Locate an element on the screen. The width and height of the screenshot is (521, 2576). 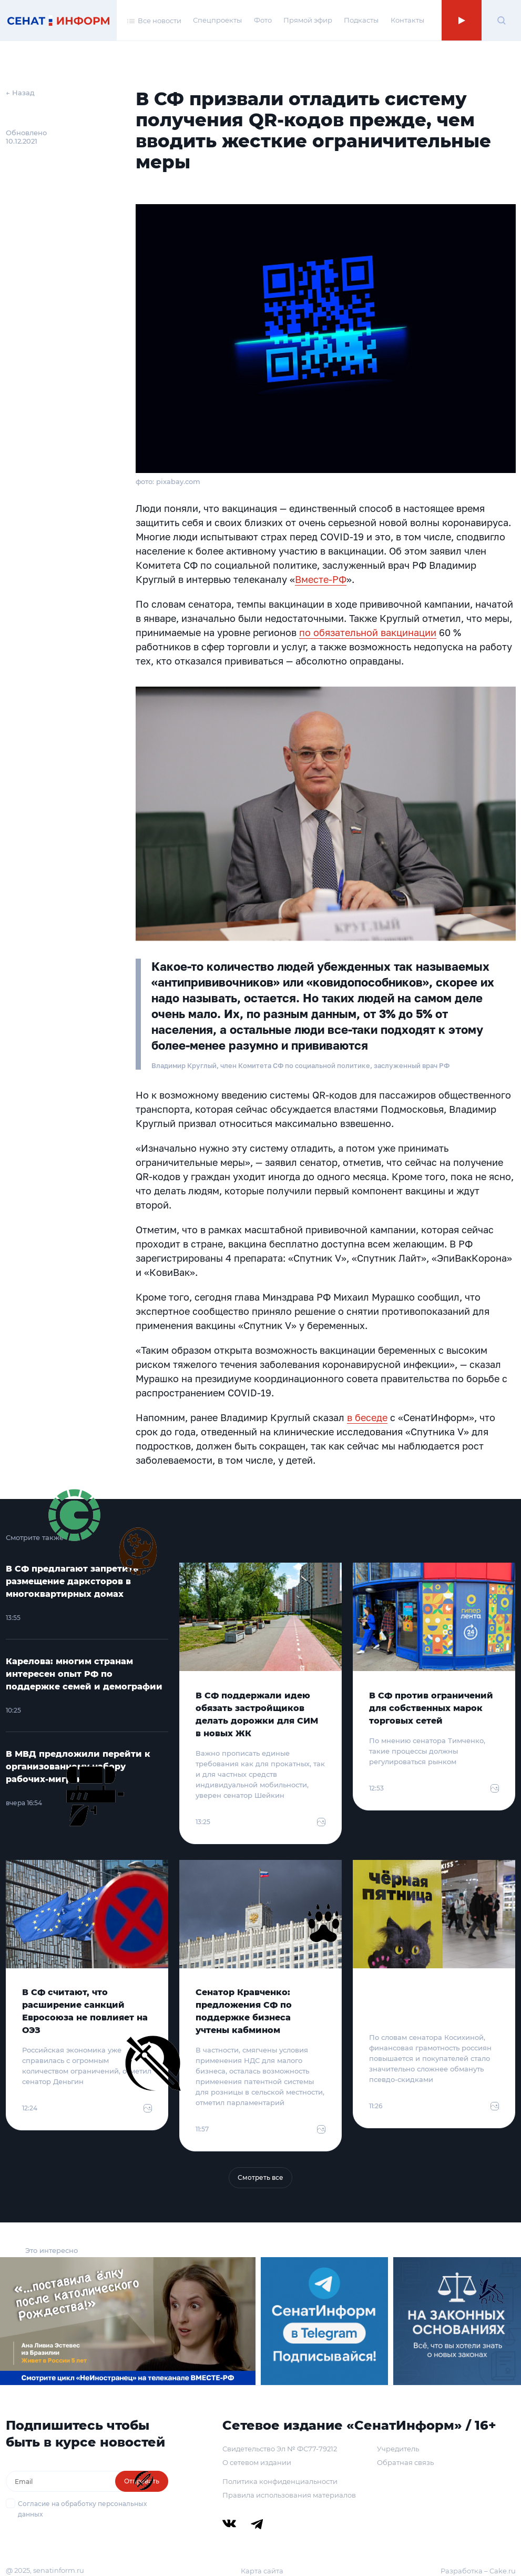
cut or trim hair is located at coordinates (492, 2291).